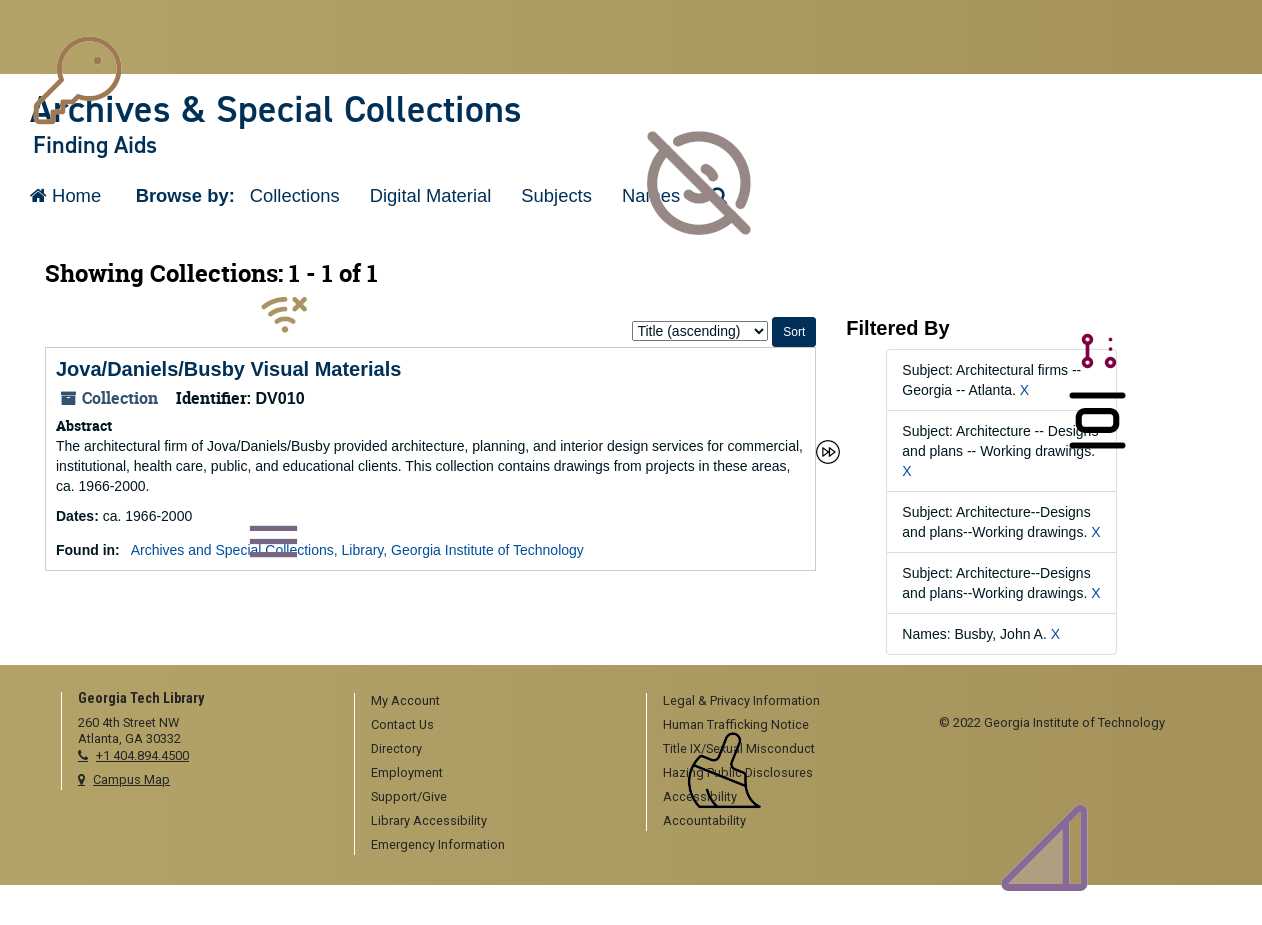 Image resolution: width=1262 pixels, height=925 pixels. What do you see at coordinates (1097, 420) in the screenshot?
I see `distribute elements evenly horizontally` at bounding box center [1097, 420].